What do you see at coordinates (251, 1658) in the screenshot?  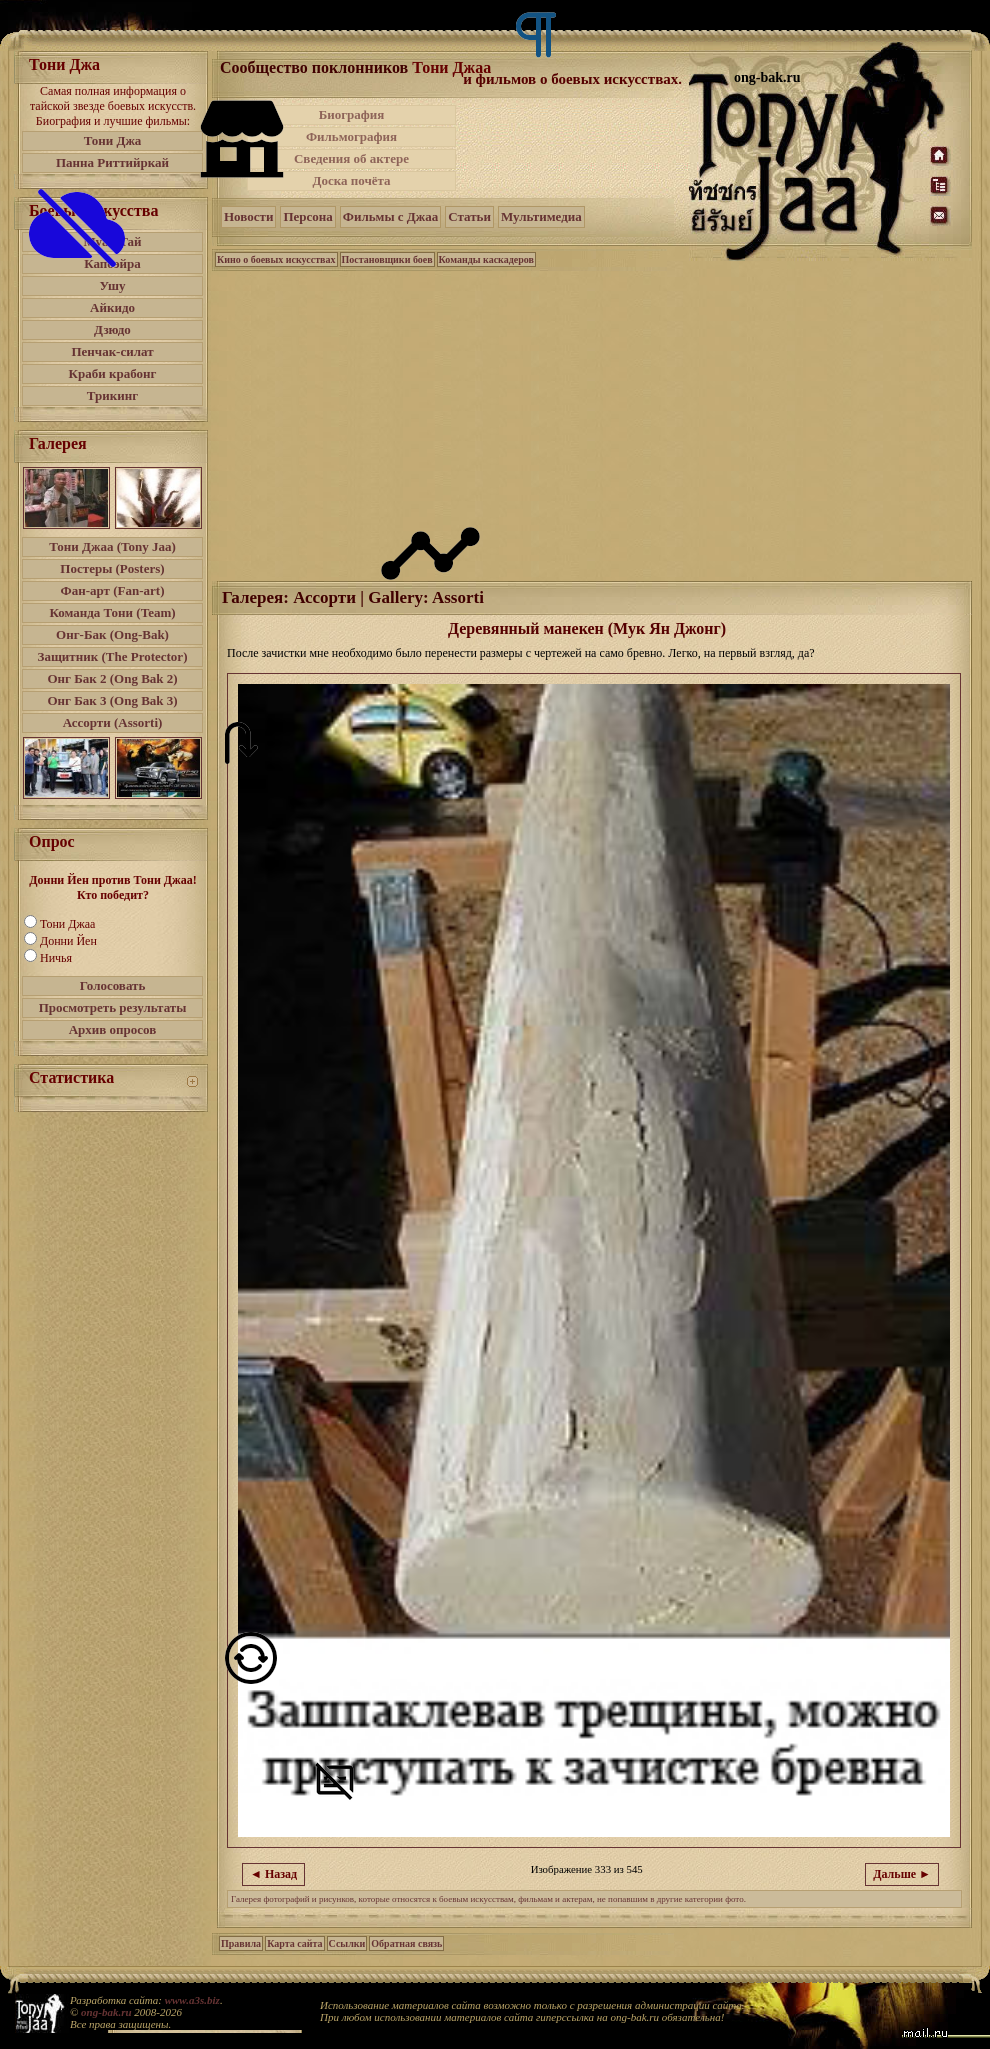 I see `sync data with cloud or server` at bounding box center [251, 1658].